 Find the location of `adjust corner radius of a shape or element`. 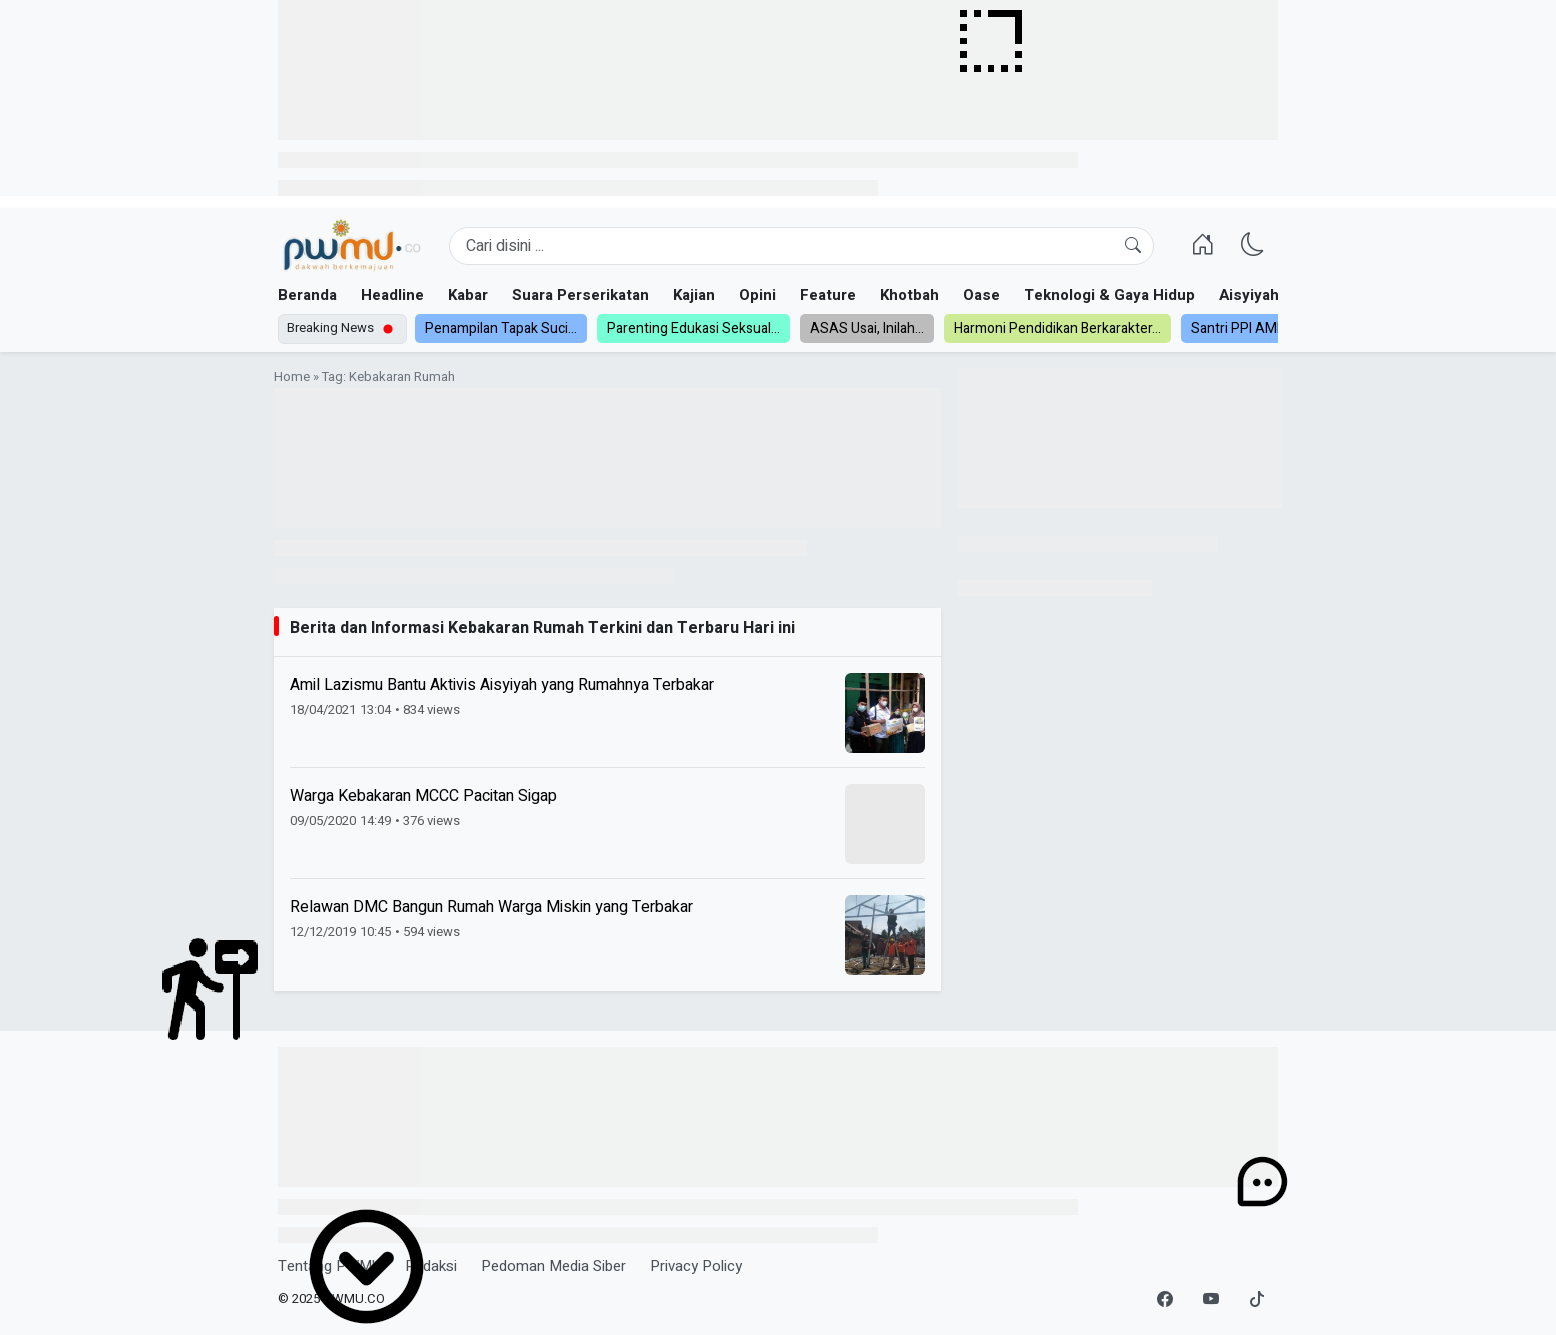

adjust corner radius of a shape or element is located at coordinates (991, 41).